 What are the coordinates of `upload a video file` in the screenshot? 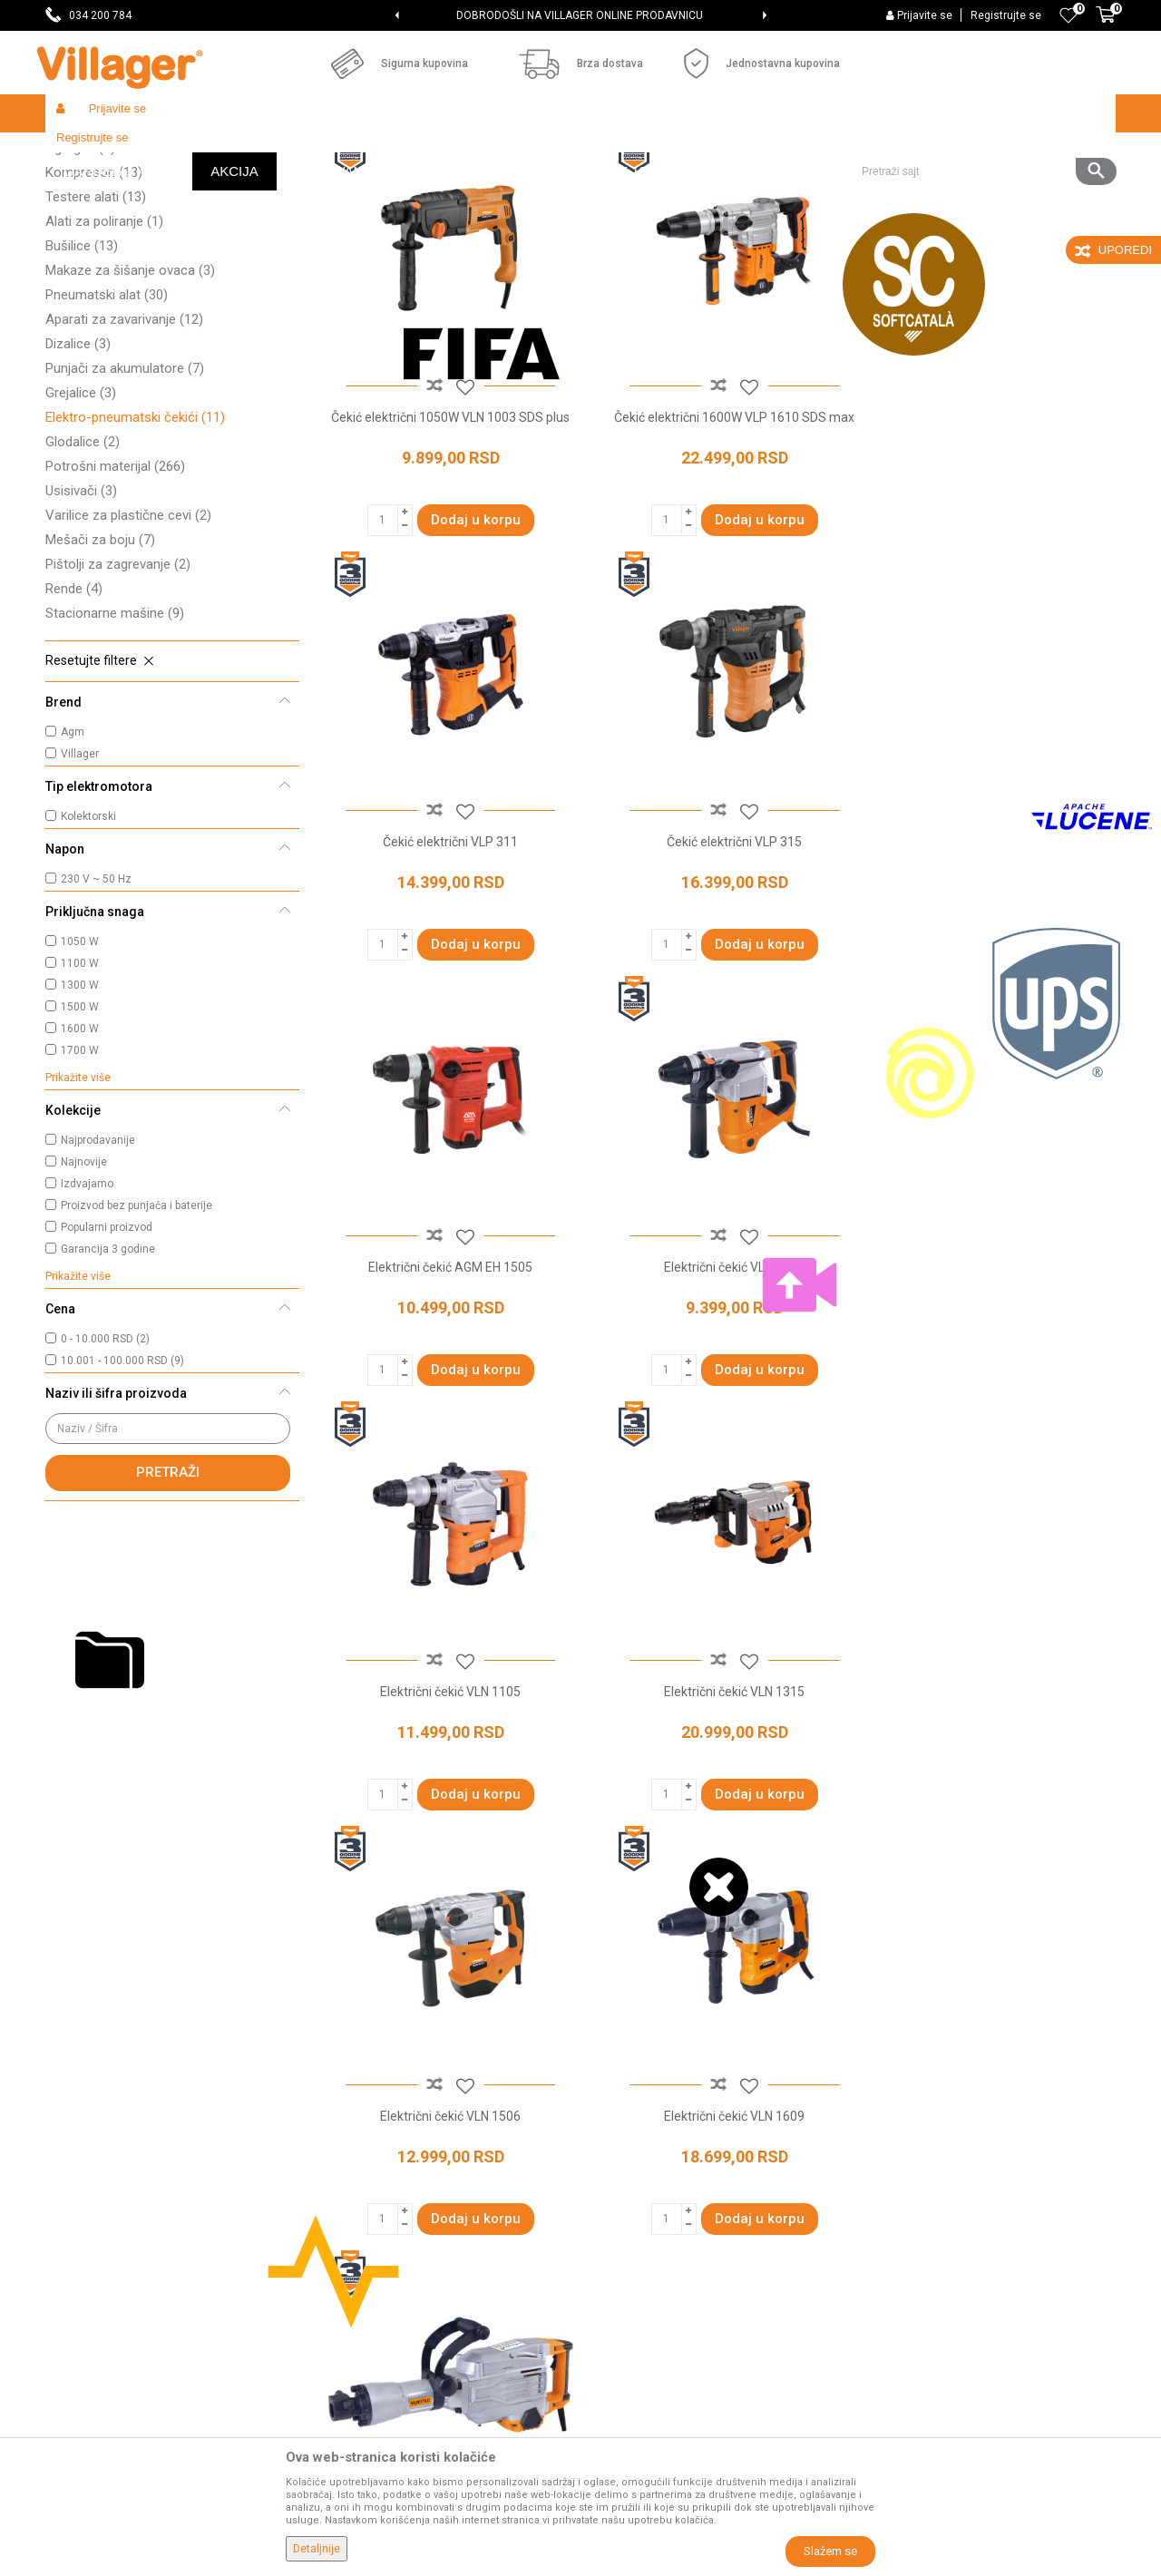 It's located at (799, 1284).